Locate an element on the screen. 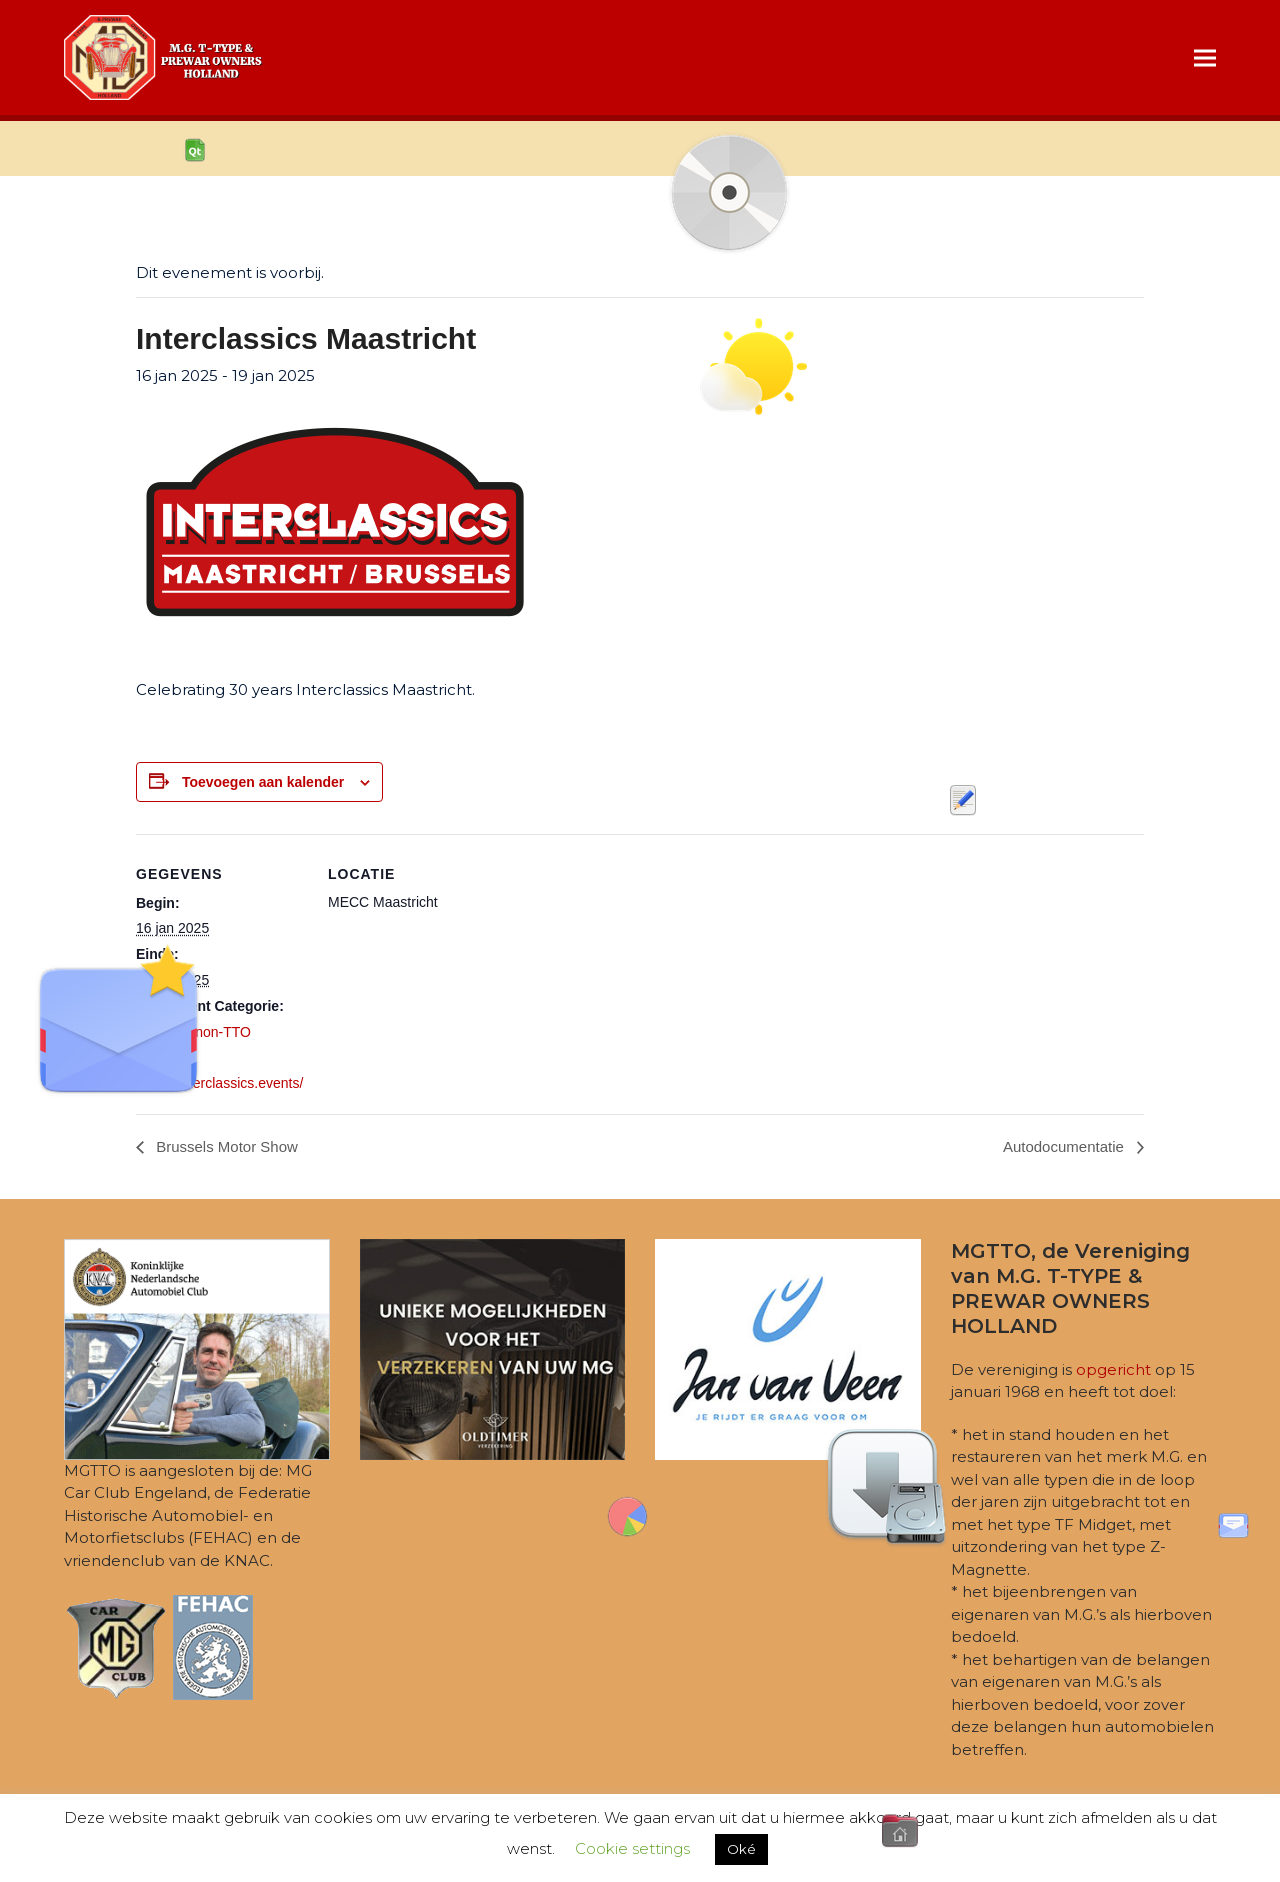 Image resolution: width=1280 pixels, height=1882 pixels. access your home folder is located at coordinates (900, 1830).